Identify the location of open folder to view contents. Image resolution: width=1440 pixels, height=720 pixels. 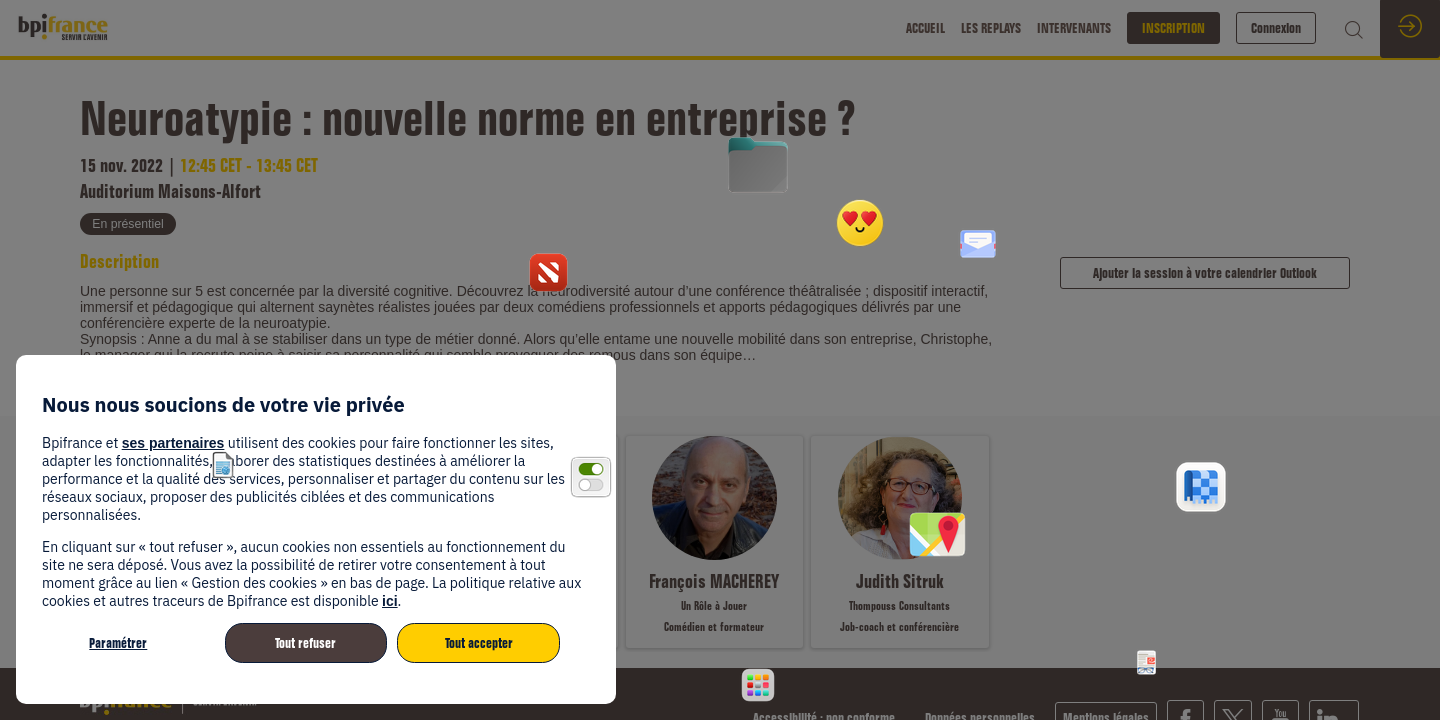
(758, 165).